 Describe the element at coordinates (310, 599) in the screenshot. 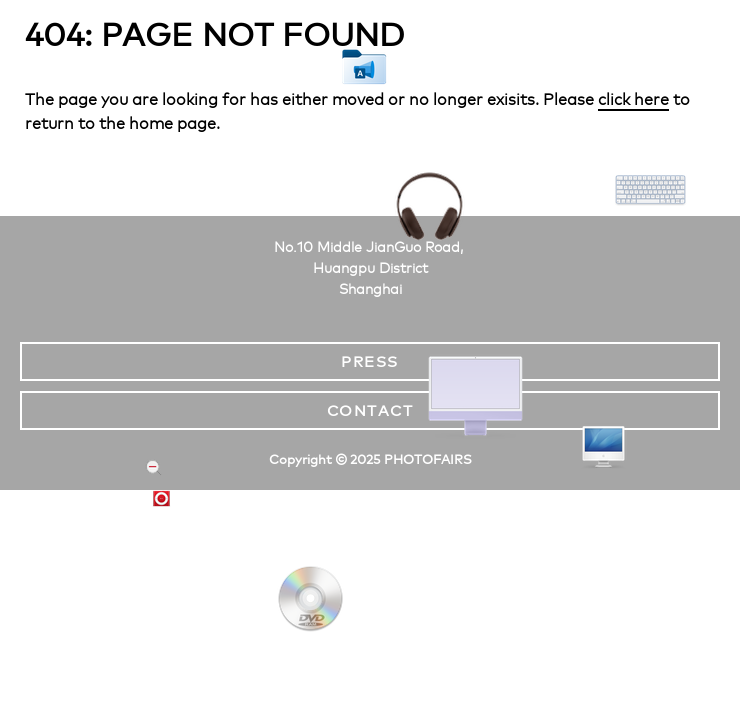

I see `indicates a DVD-RAM disc in the system` at that location.